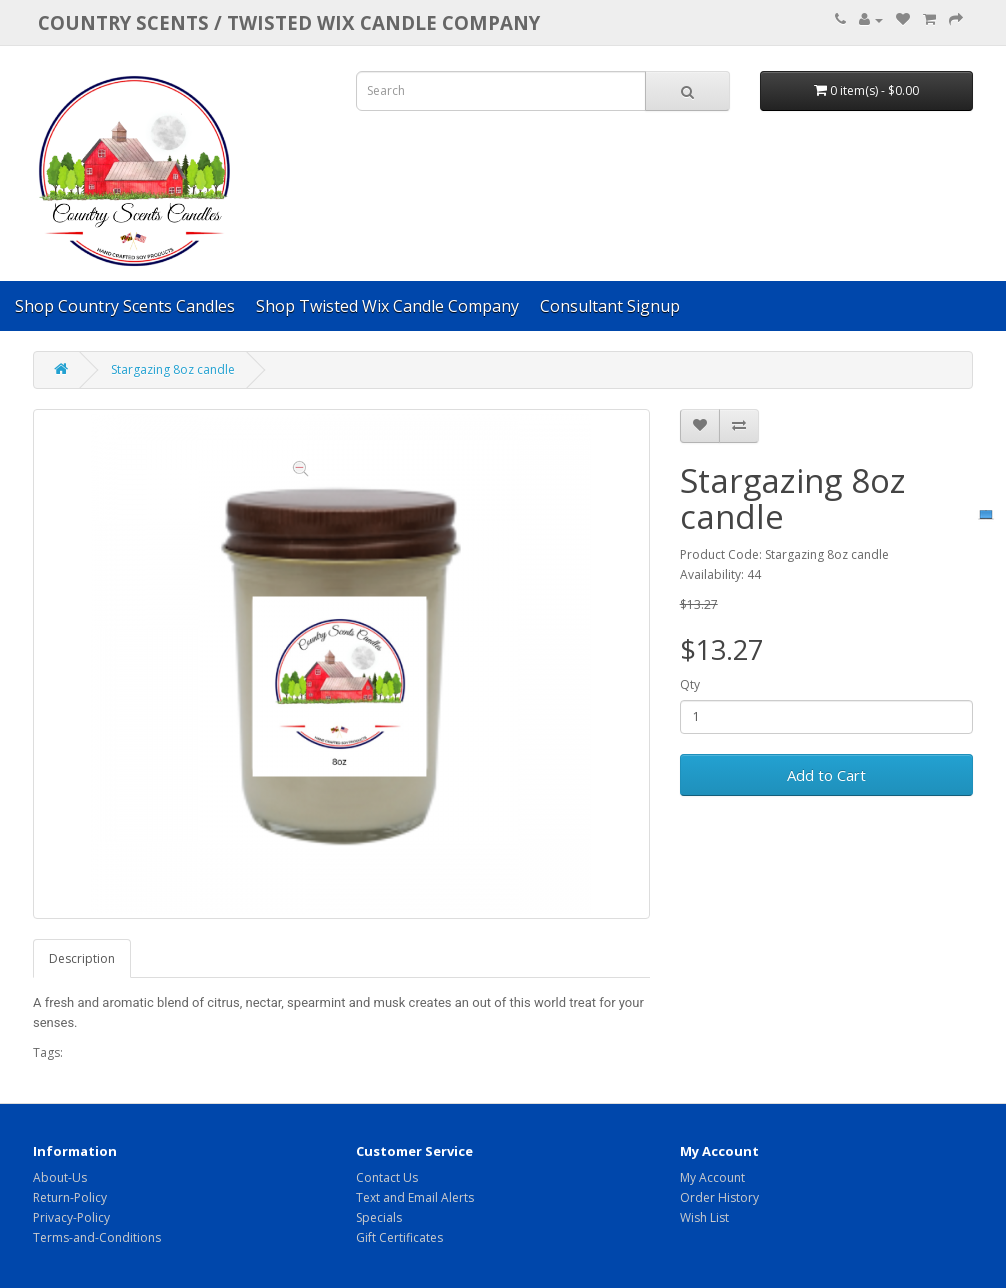  Describe the element at coordinates (300, 468) in the screenshot. I see `zoom out to see more content` at that location.